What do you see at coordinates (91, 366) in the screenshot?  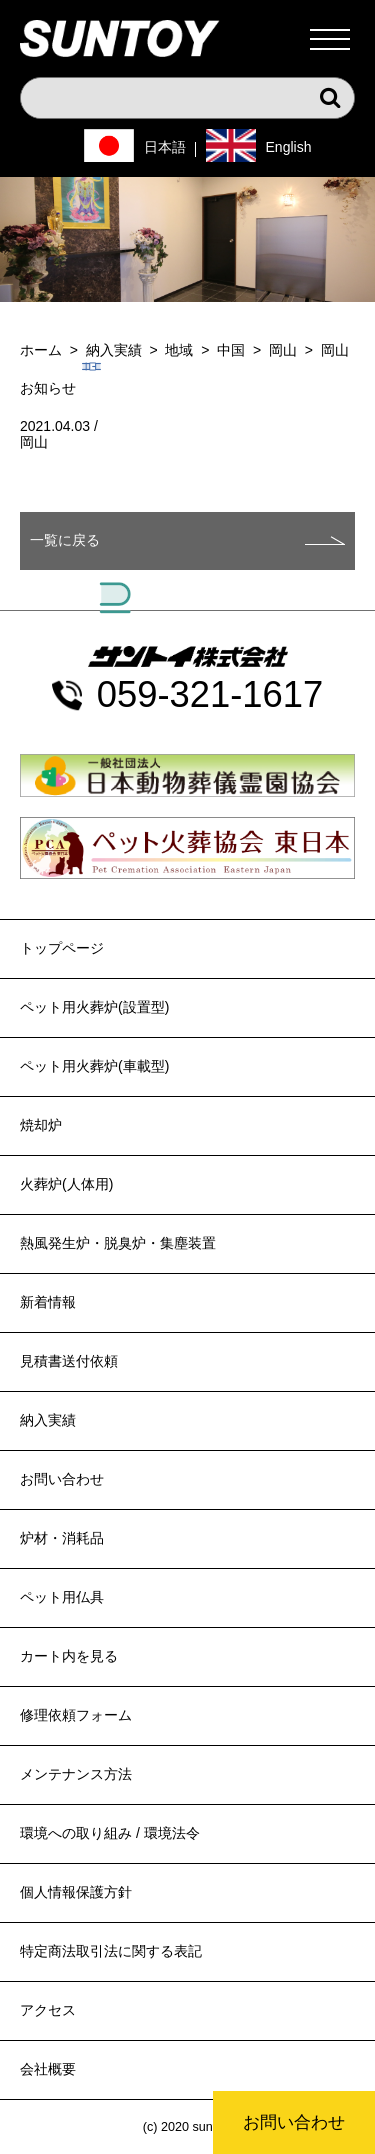 I see `access clothing or accessory settings` at bounding box center [91, 366].